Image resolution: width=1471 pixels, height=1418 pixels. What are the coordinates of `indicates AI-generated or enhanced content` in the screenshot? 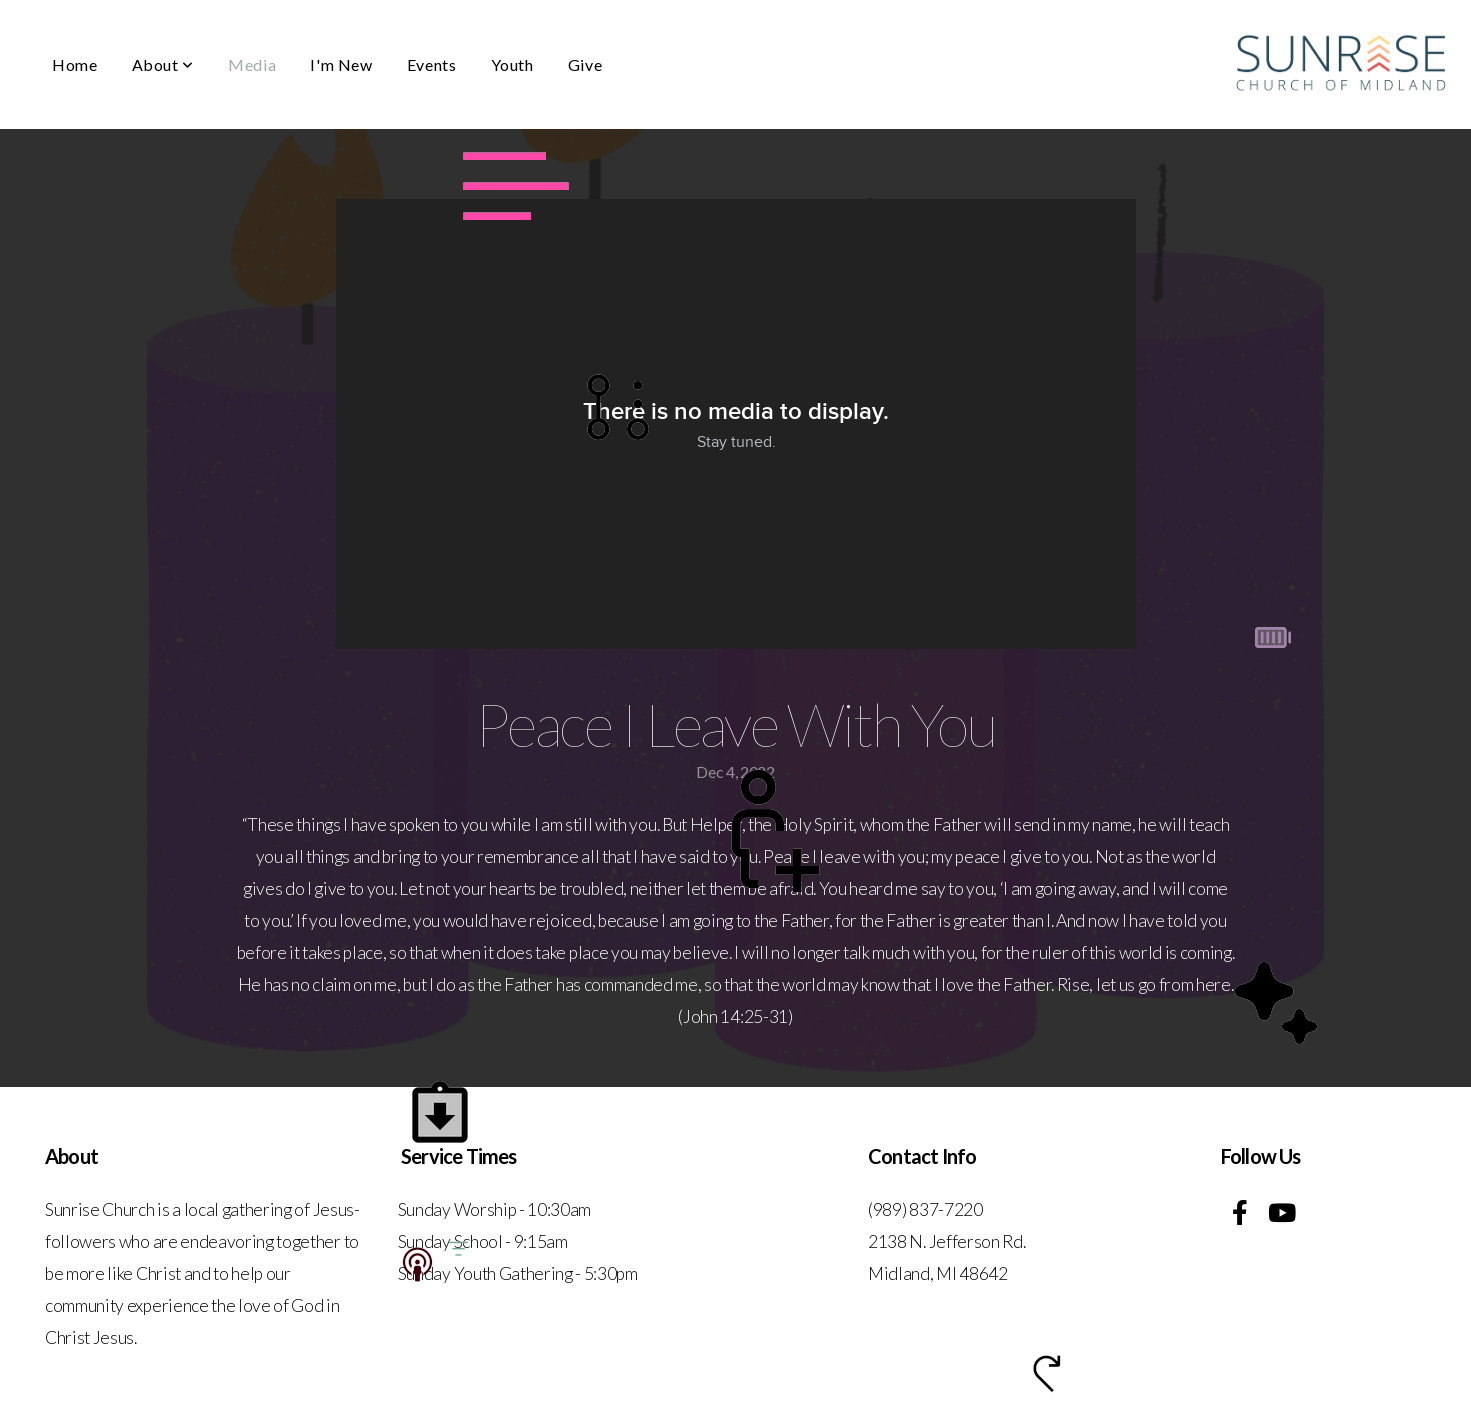 It's located at (1276, 1003).